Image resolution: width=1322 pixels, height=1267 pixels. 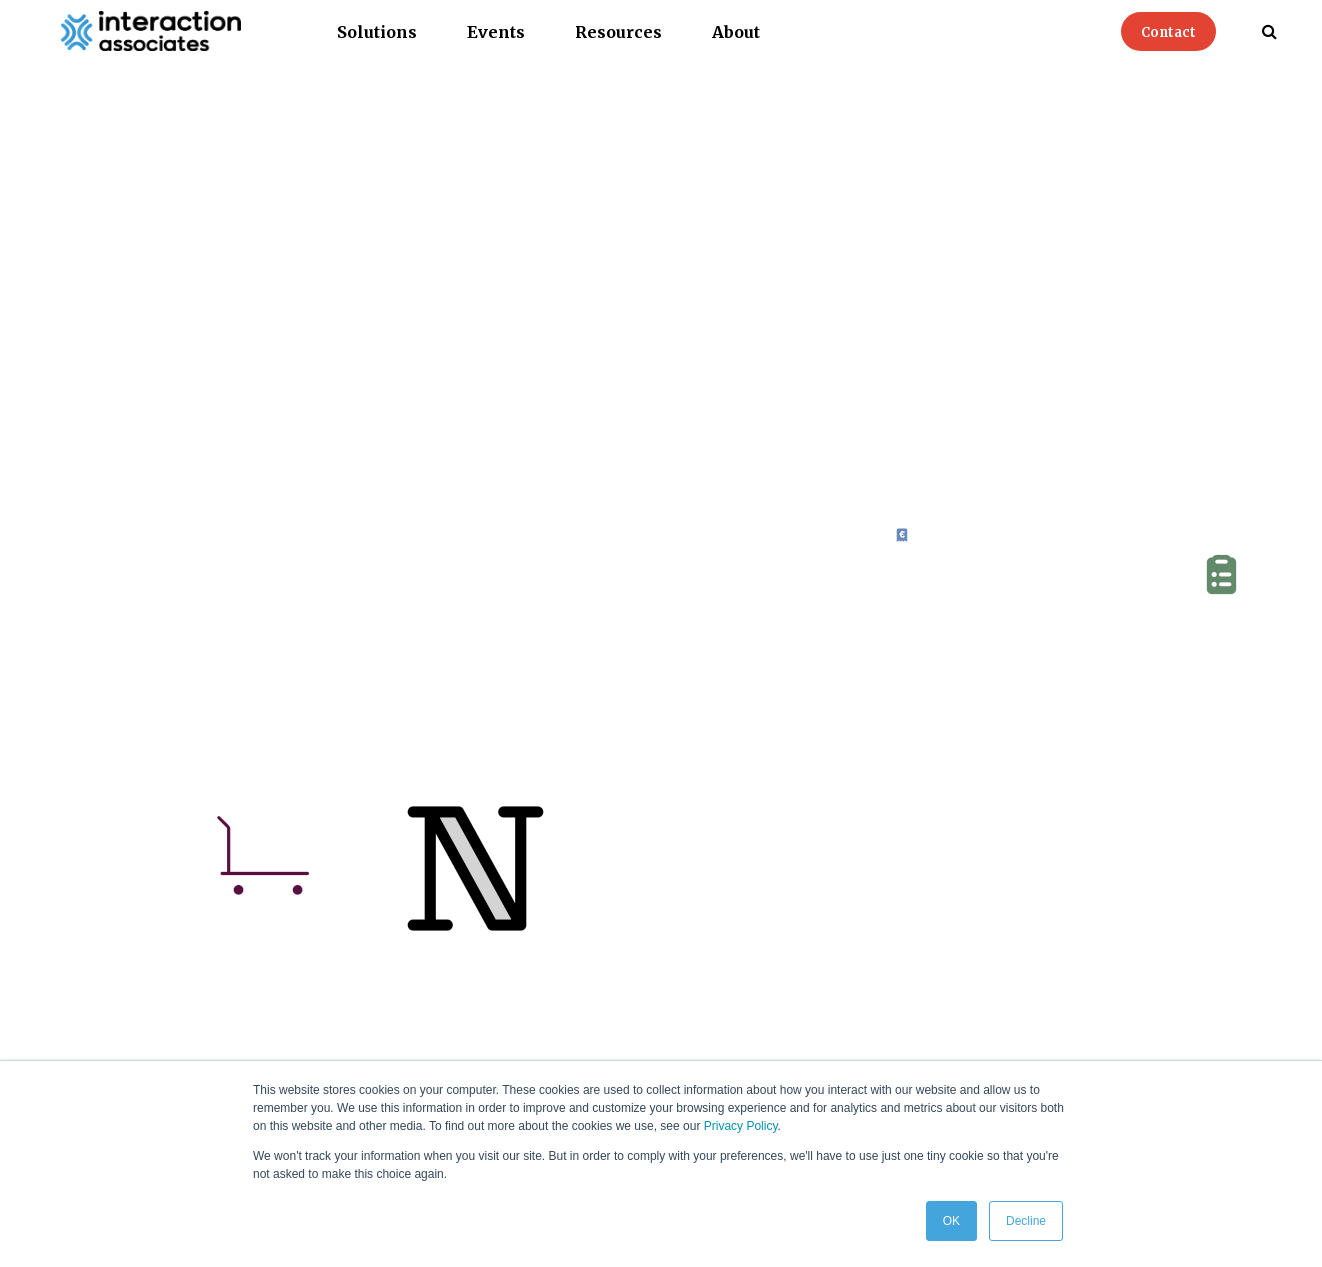 I want to click on view checklist or task list, so click(x=1221, y=574).